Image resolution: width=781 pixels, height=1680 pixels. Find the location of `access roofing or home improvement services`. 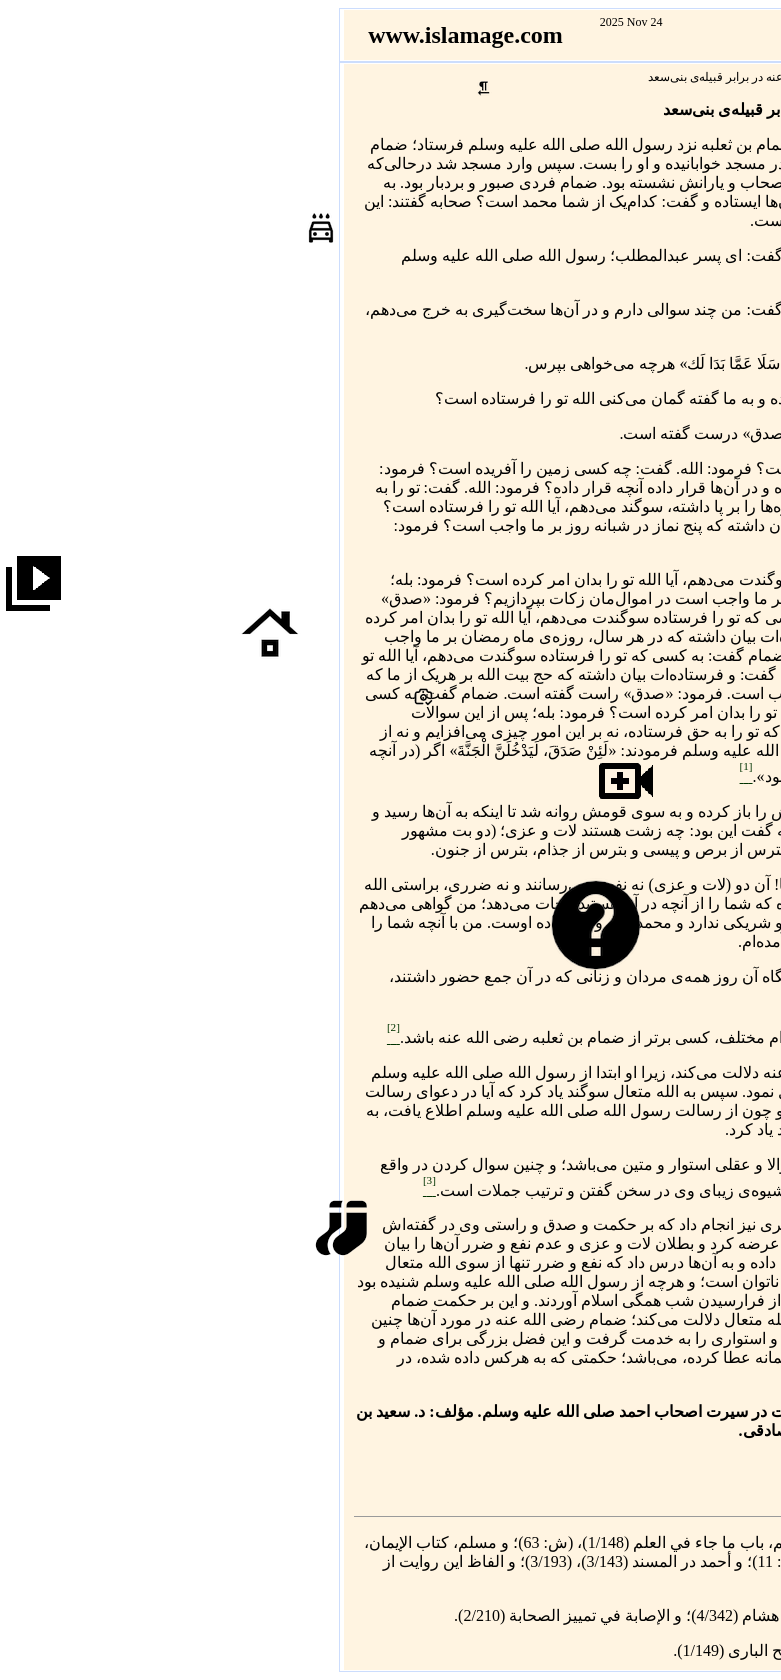

access roofing or home improvement services is located at coordinates (270, 634).